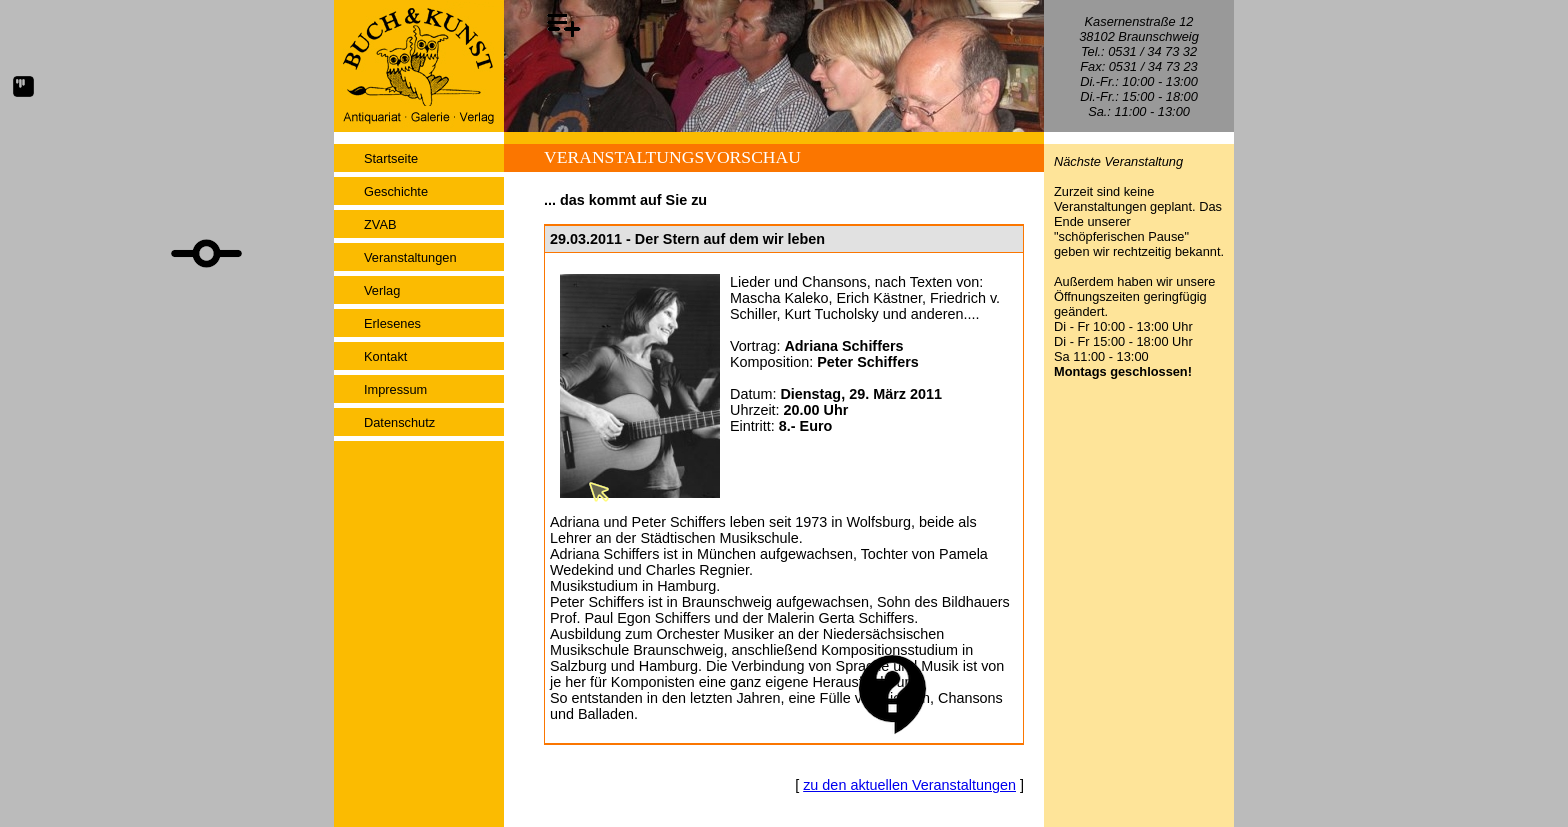 The width and height of the screenshot is (1568, 827). What do you see at coordinates (599, 492) in the screenshot?
I see `mouse cursor pointer` at bounding box center [599, 492].